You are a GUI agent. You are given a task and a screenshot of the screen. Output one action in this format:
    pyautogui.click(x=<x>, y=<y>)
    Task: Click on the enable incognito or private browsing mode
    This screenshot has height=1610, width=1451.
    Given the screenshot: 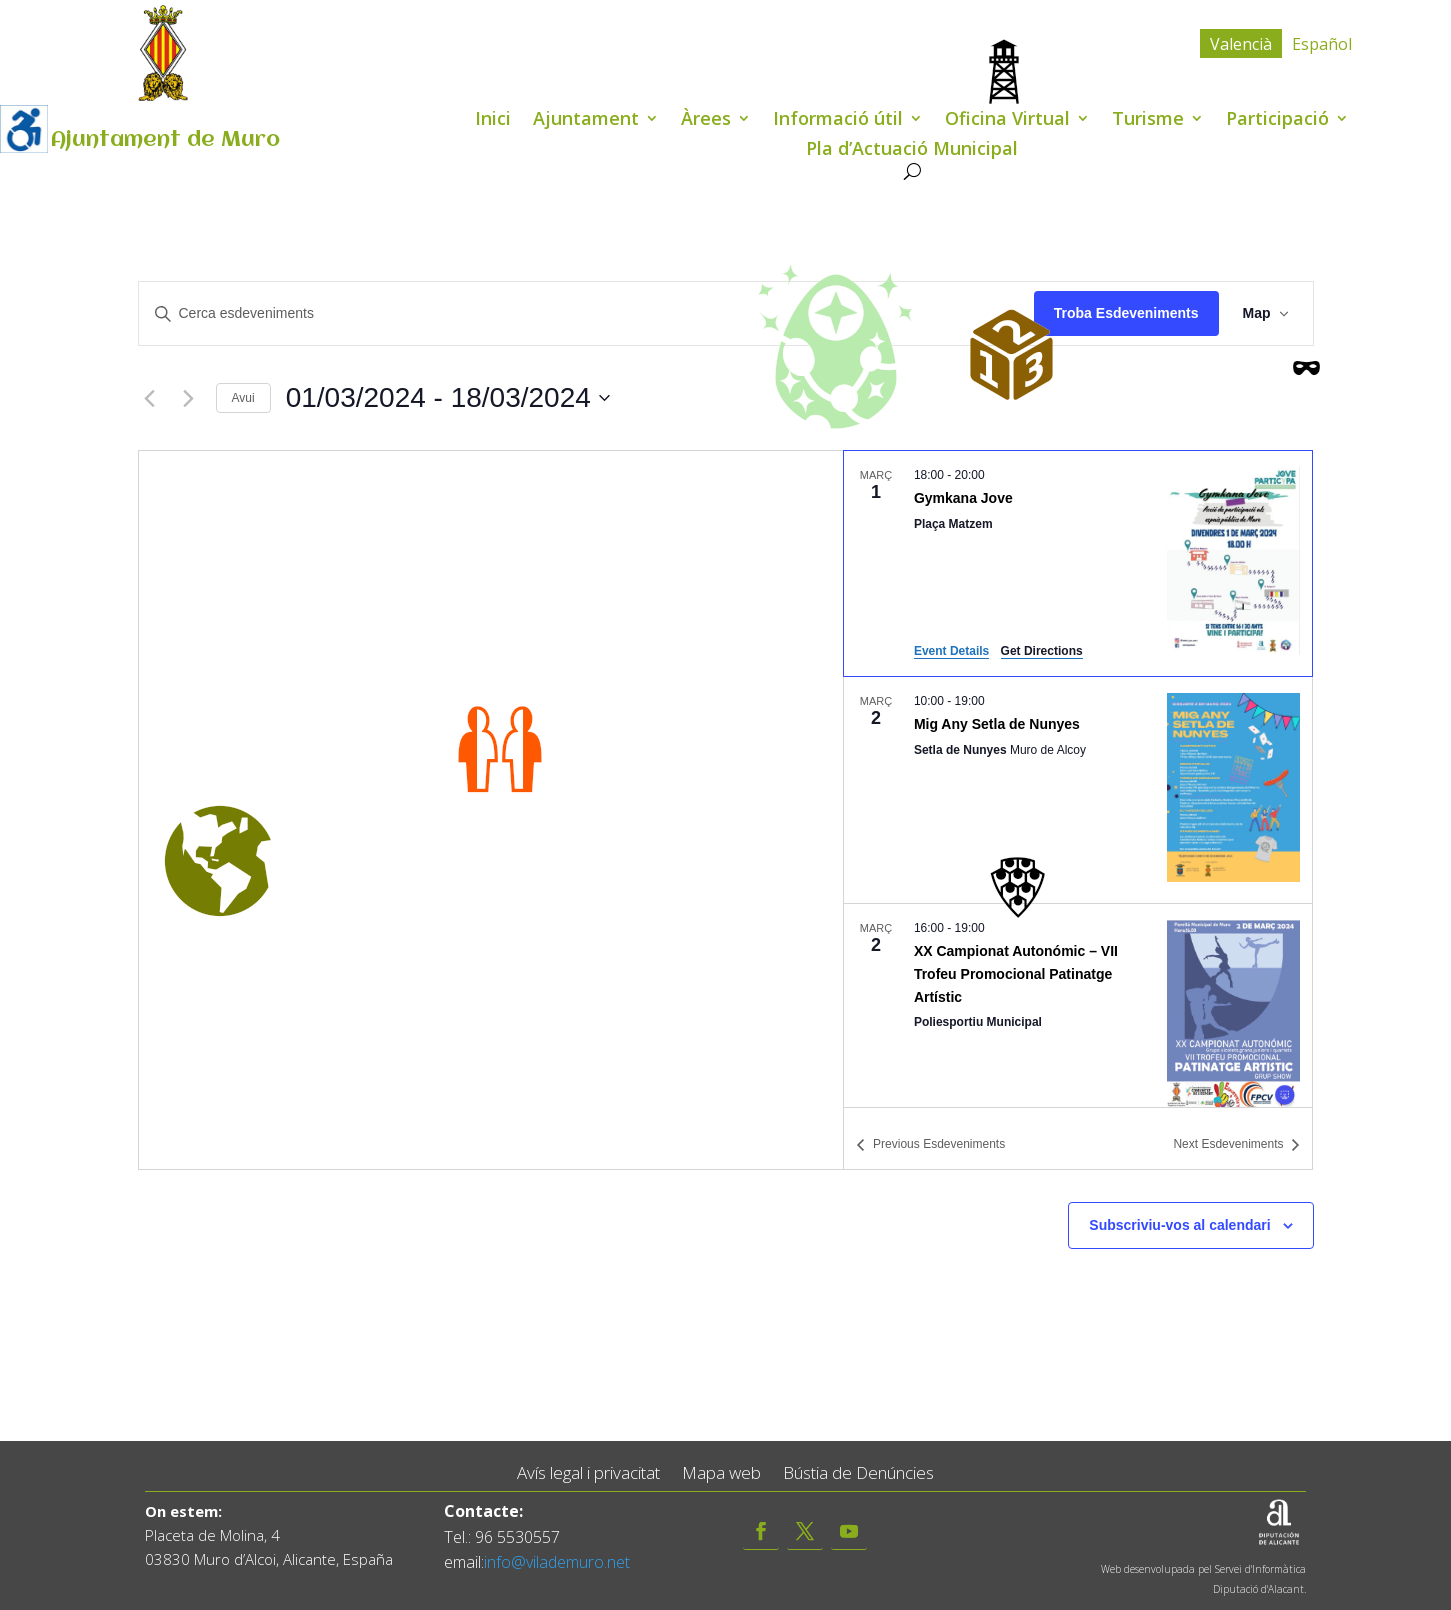 What is the action you would take?
    pyautogui.click(x=1306, y=368)
    